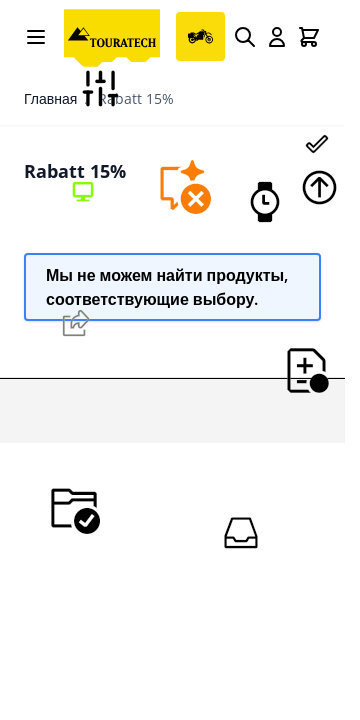 The width and height of the screenshot is (360, 720). What do you see at coordinates (306, 370) in the screenshot?
I see `view pull request with new changes` at bounding box center [306, 370].